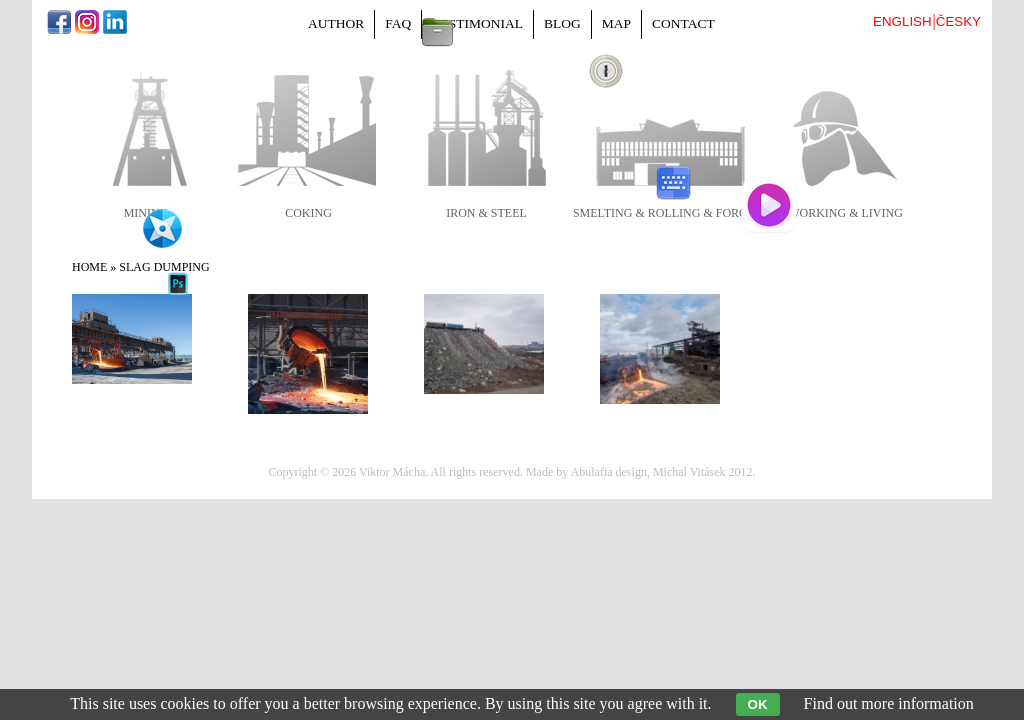  I want to click on adobe photoshop file type indicator, so click(178, 284).